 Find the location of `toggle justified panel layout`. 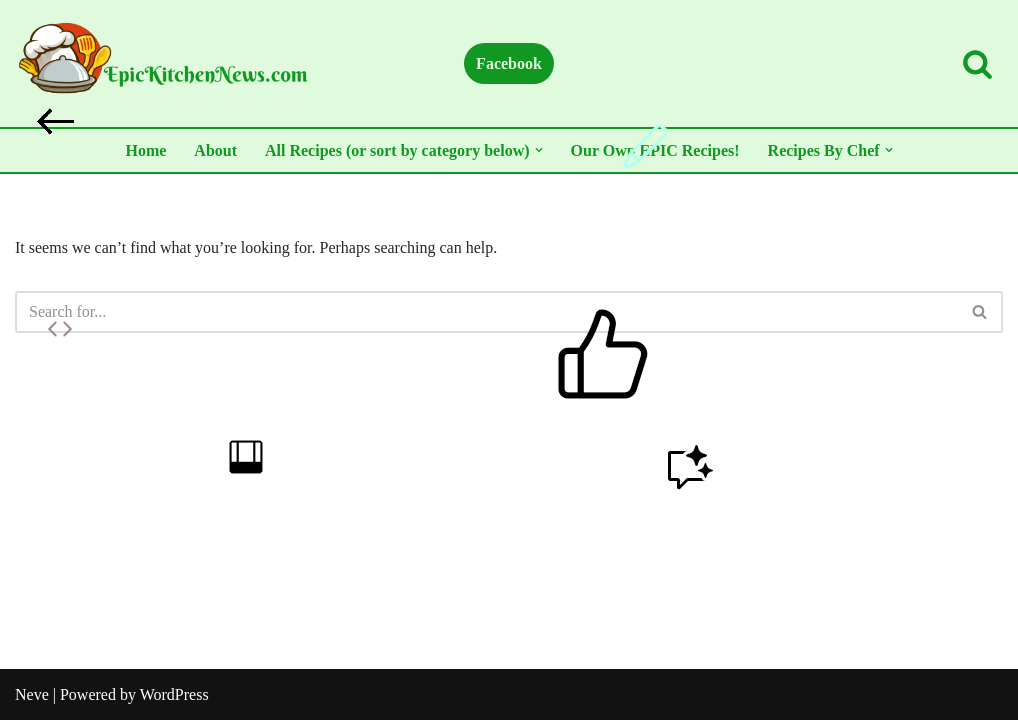

toggle justified panel layout is located at coordinates (246, 457).